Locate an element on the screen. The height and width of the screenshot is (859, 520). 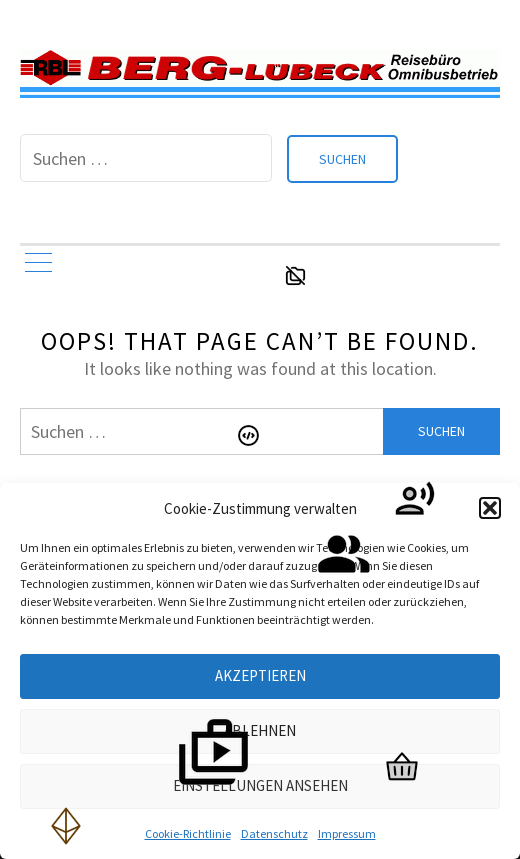
access code or developer settings is located at coordinates (248, 435).